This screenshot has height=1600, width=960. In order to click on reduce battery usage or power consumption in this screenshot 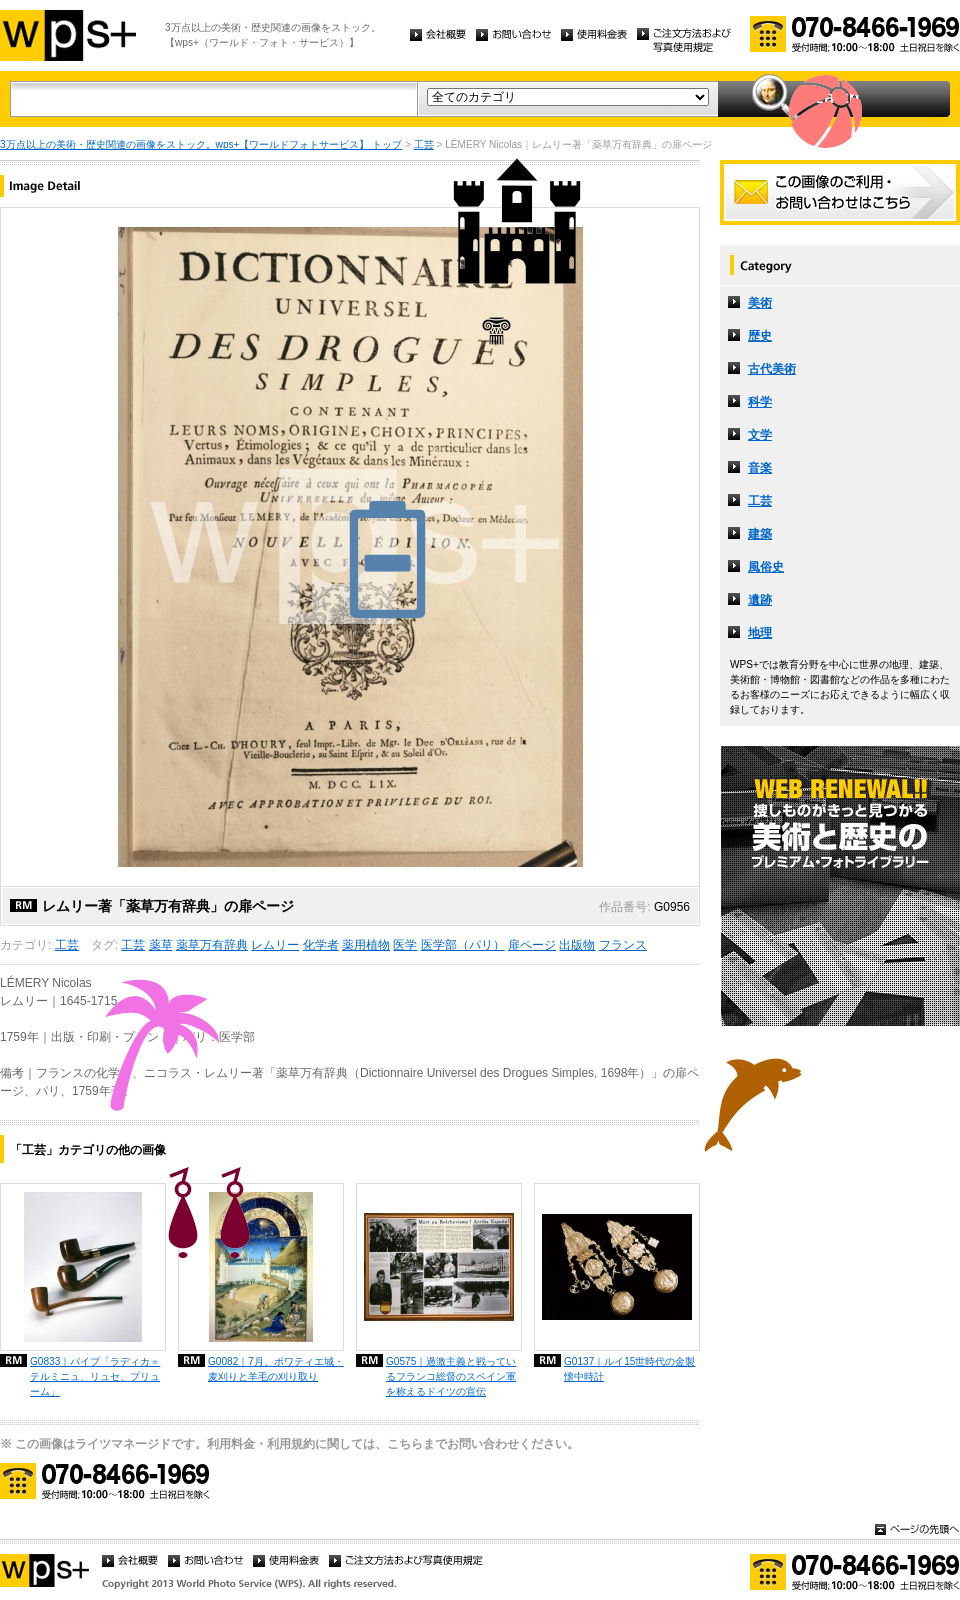, I will do `click(387, 559)`.